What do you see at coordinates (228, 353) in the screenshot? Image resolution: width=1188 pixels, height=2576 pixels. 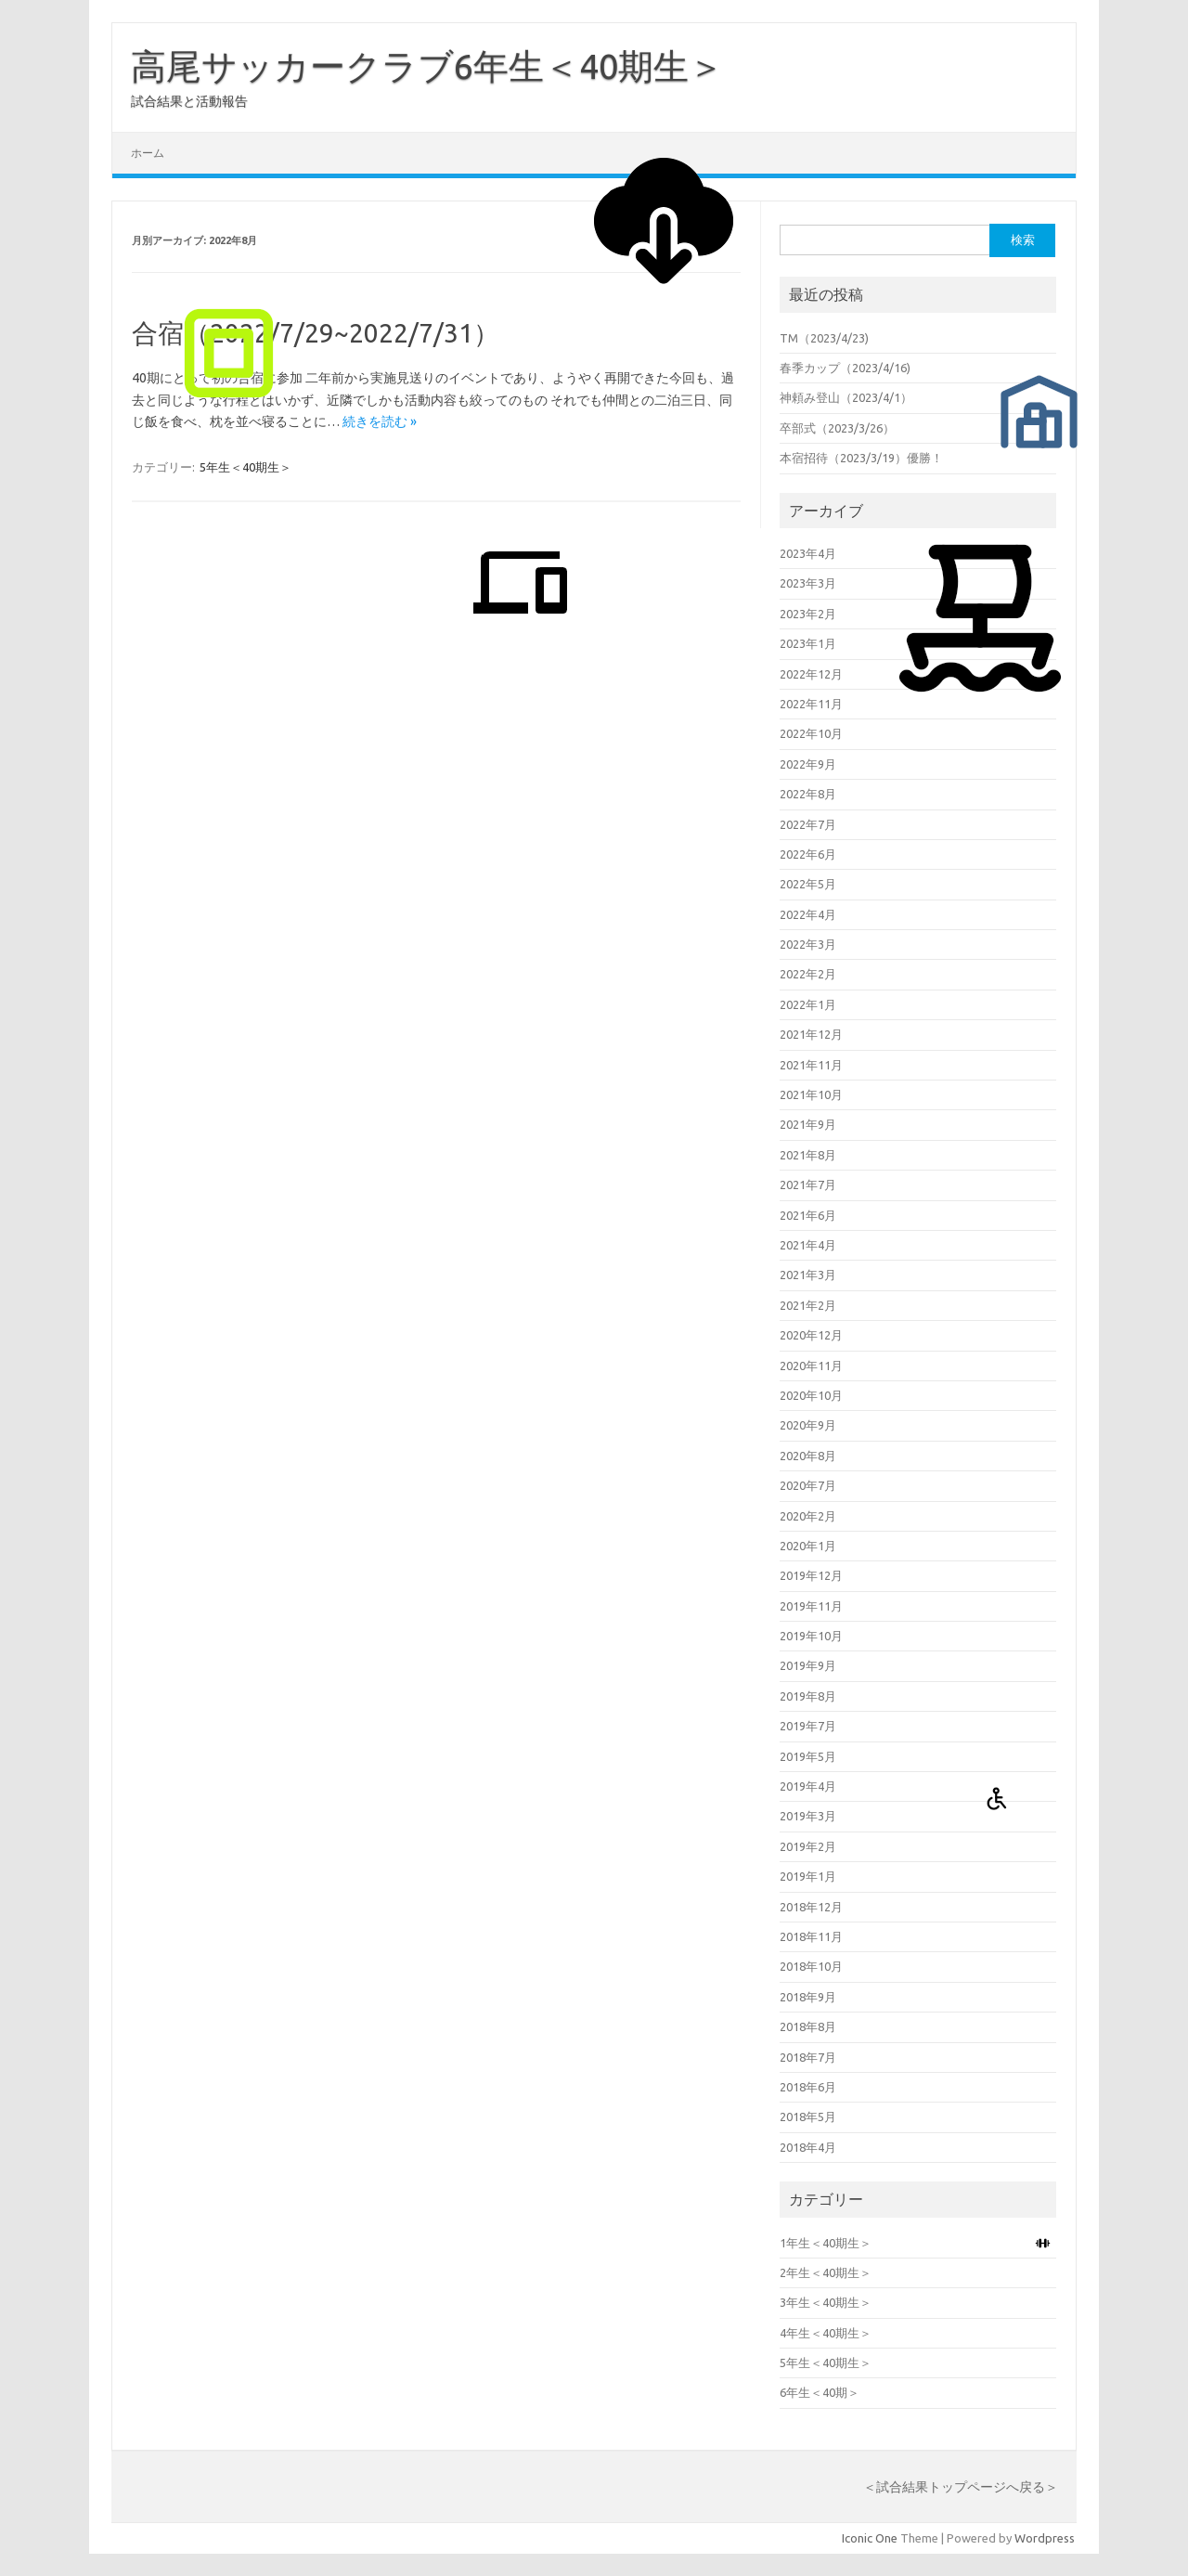 I see `view box model or layout properties` at bounding box center [228, 353].